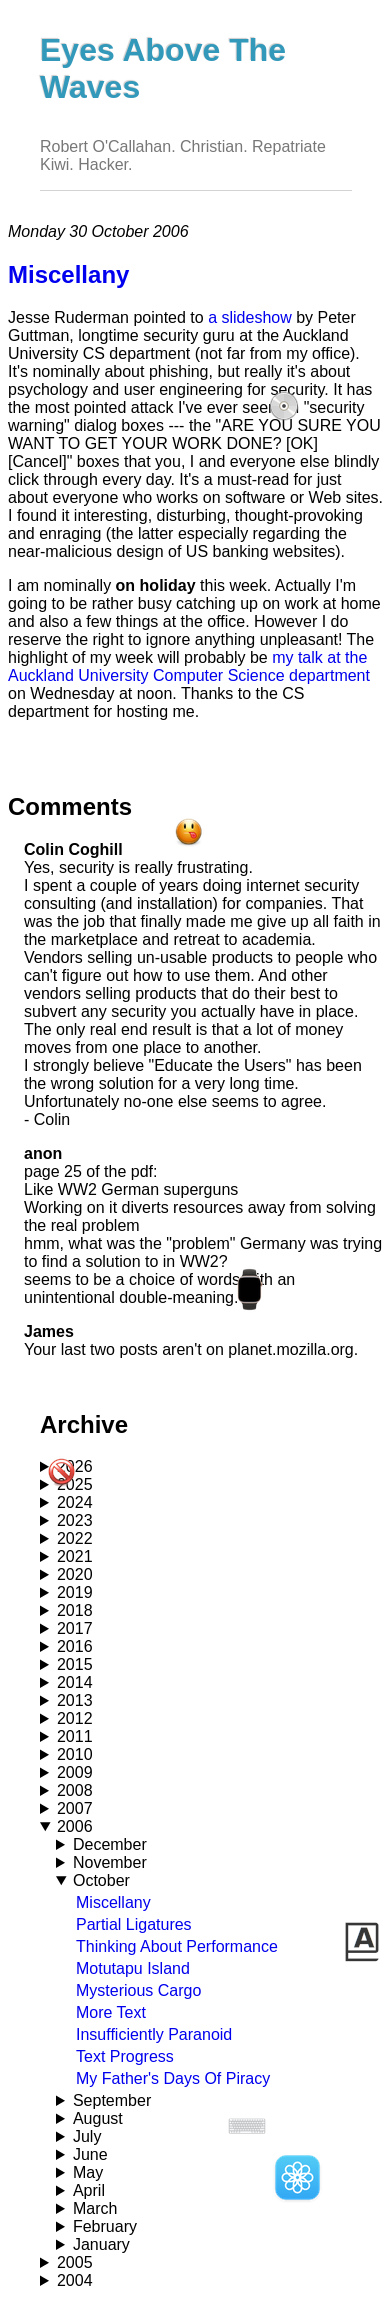 This screenshot has height=2298, width=392. I want to click on apple watch series 10 device icon, so click(249, 1289).